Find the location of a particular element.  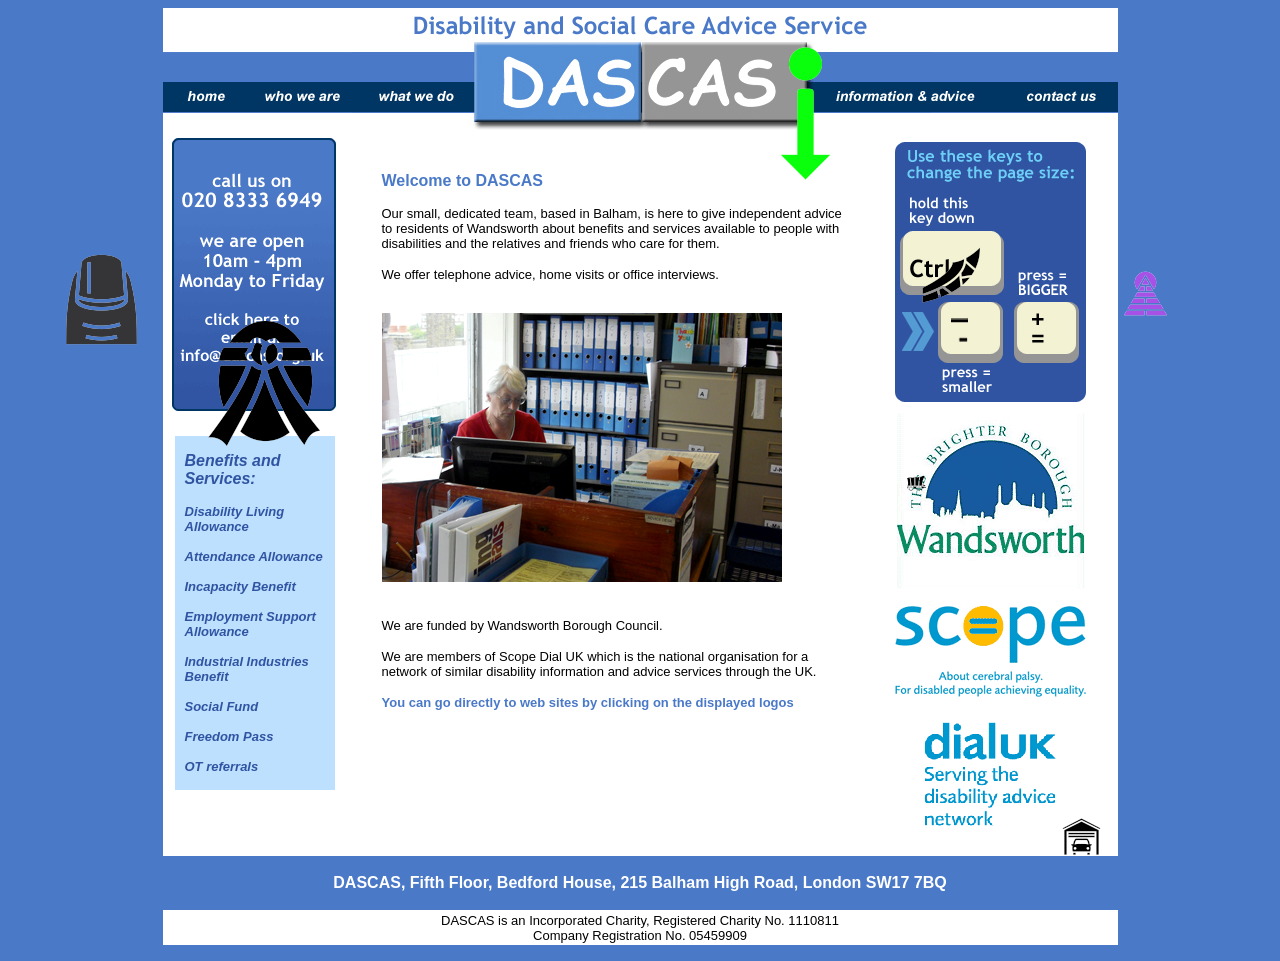

select nail art or manicure options is located at coordinates (101, 299).